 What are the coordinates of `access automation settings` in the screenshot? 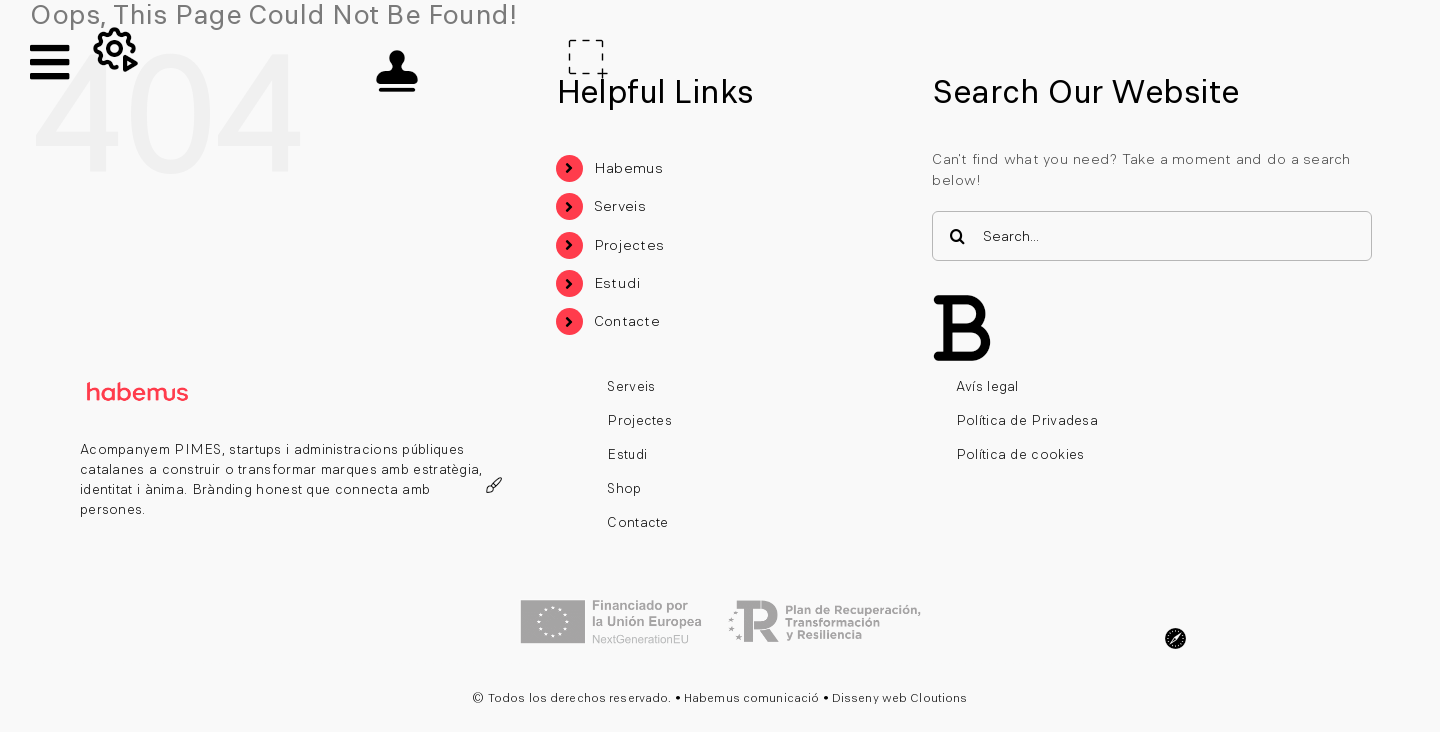 It's located at (114, 48).